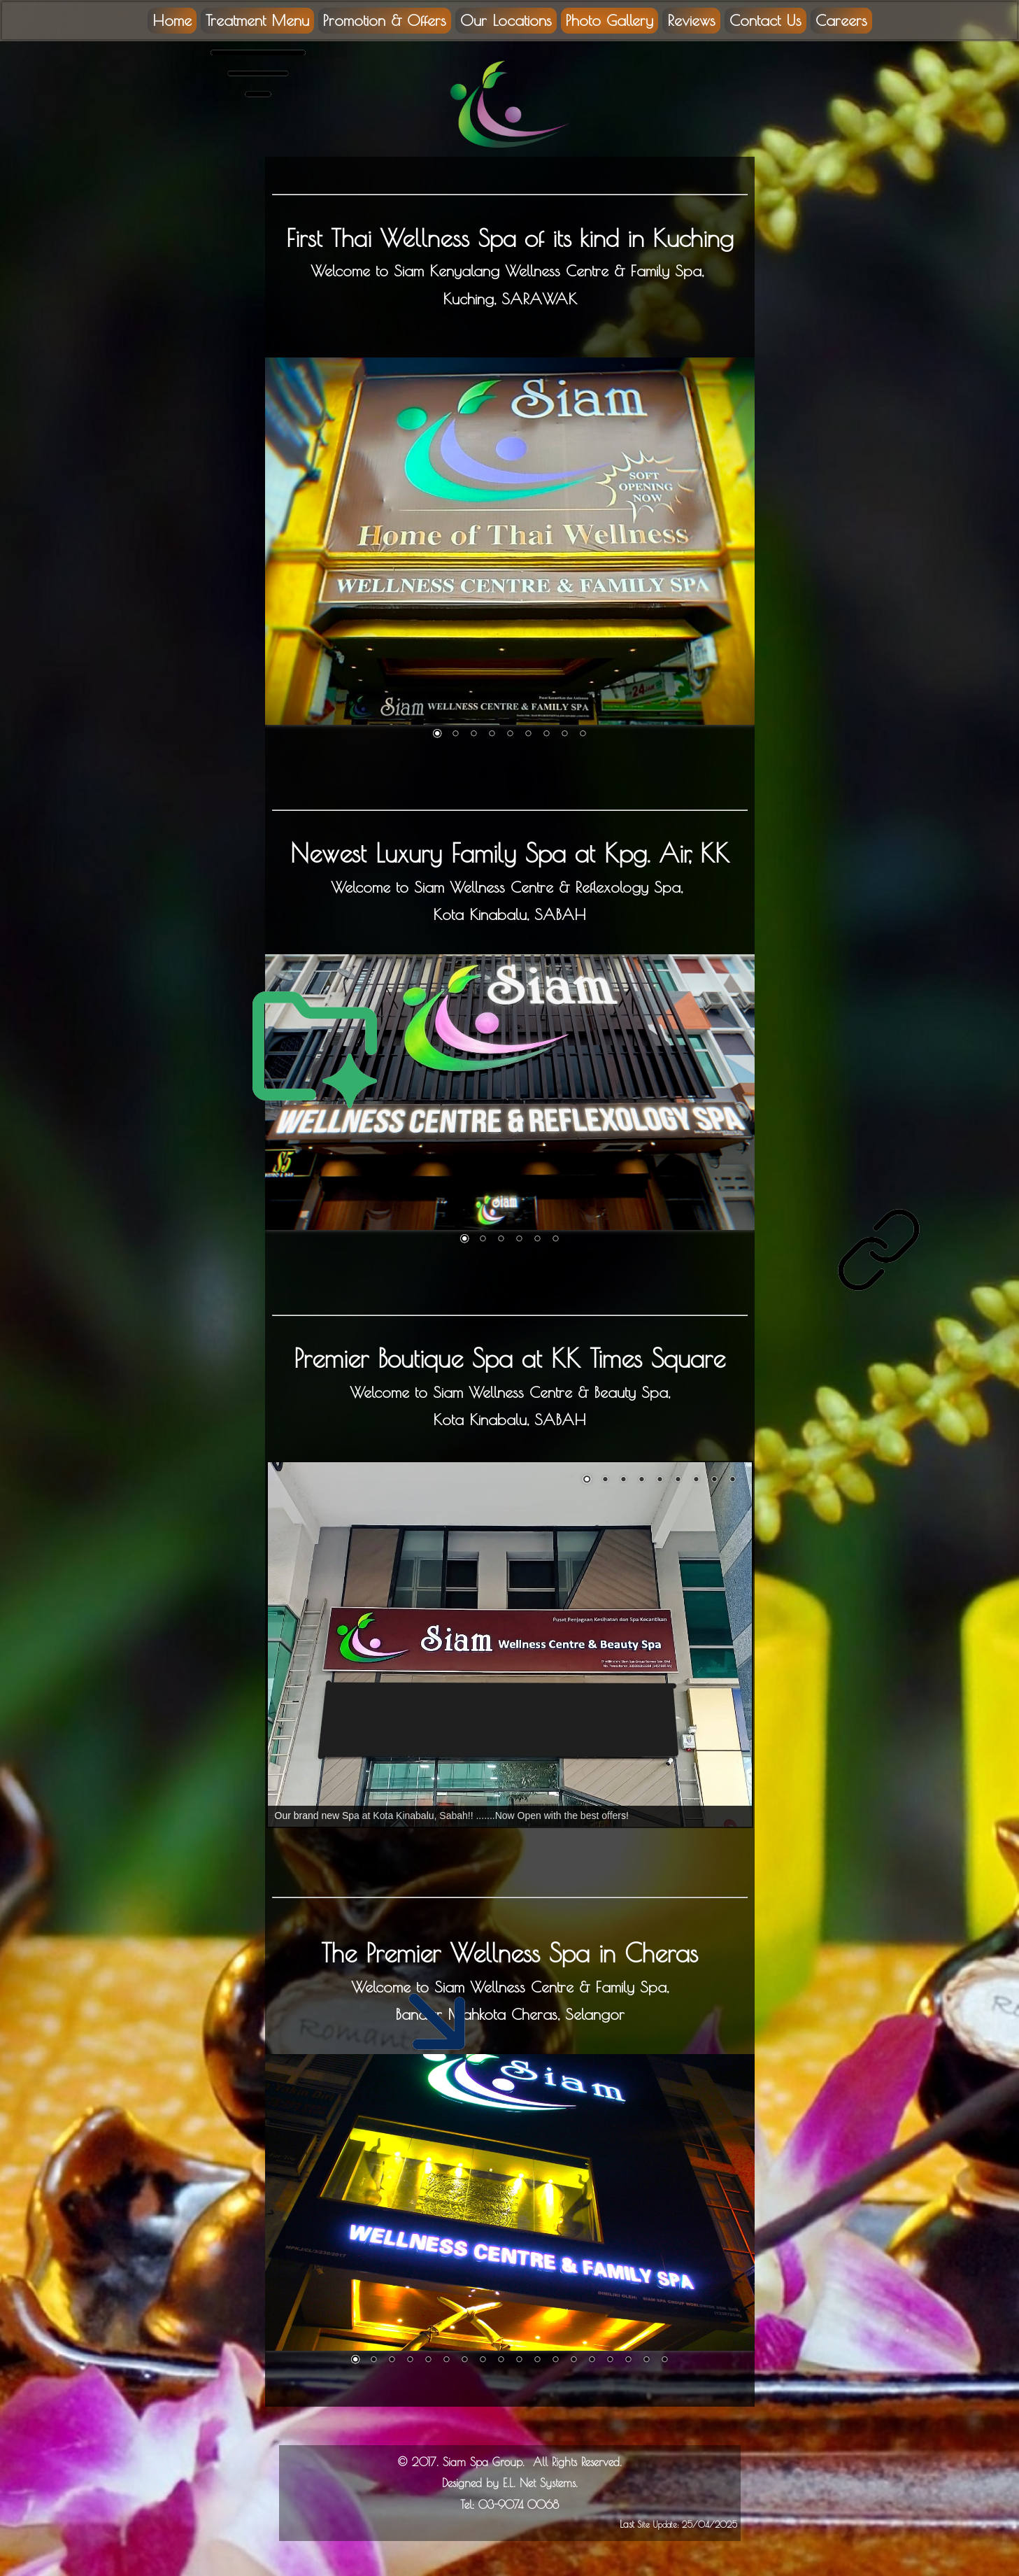  I want to click on navigate to the next item diagonally, so click(436, 2021).